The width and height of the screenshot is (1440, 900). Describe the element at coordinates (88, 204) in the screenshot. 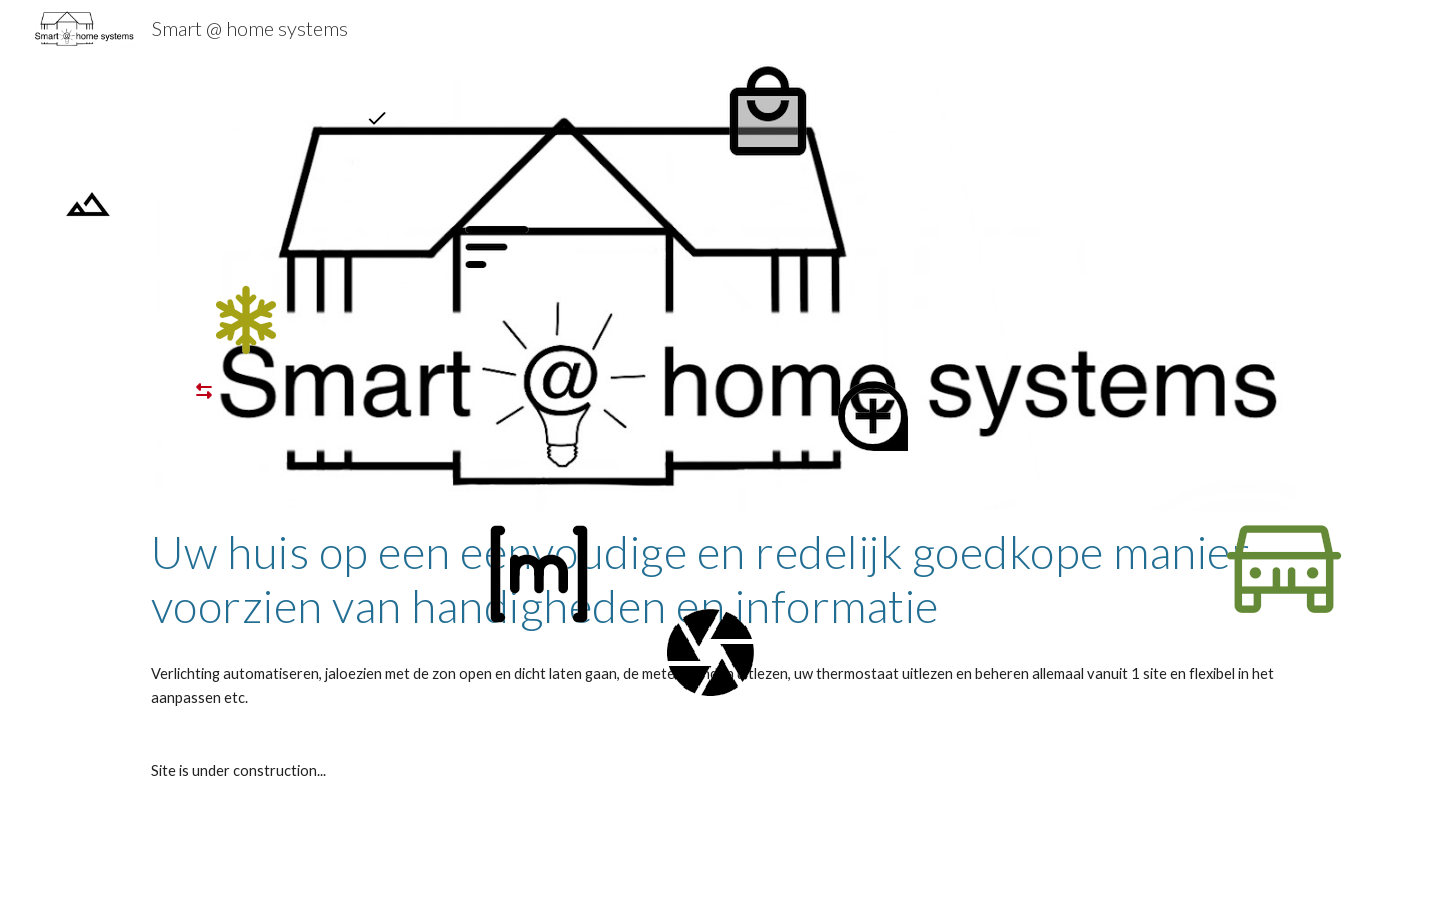

I see `apply a landscape or mountains photo filter` at that location.